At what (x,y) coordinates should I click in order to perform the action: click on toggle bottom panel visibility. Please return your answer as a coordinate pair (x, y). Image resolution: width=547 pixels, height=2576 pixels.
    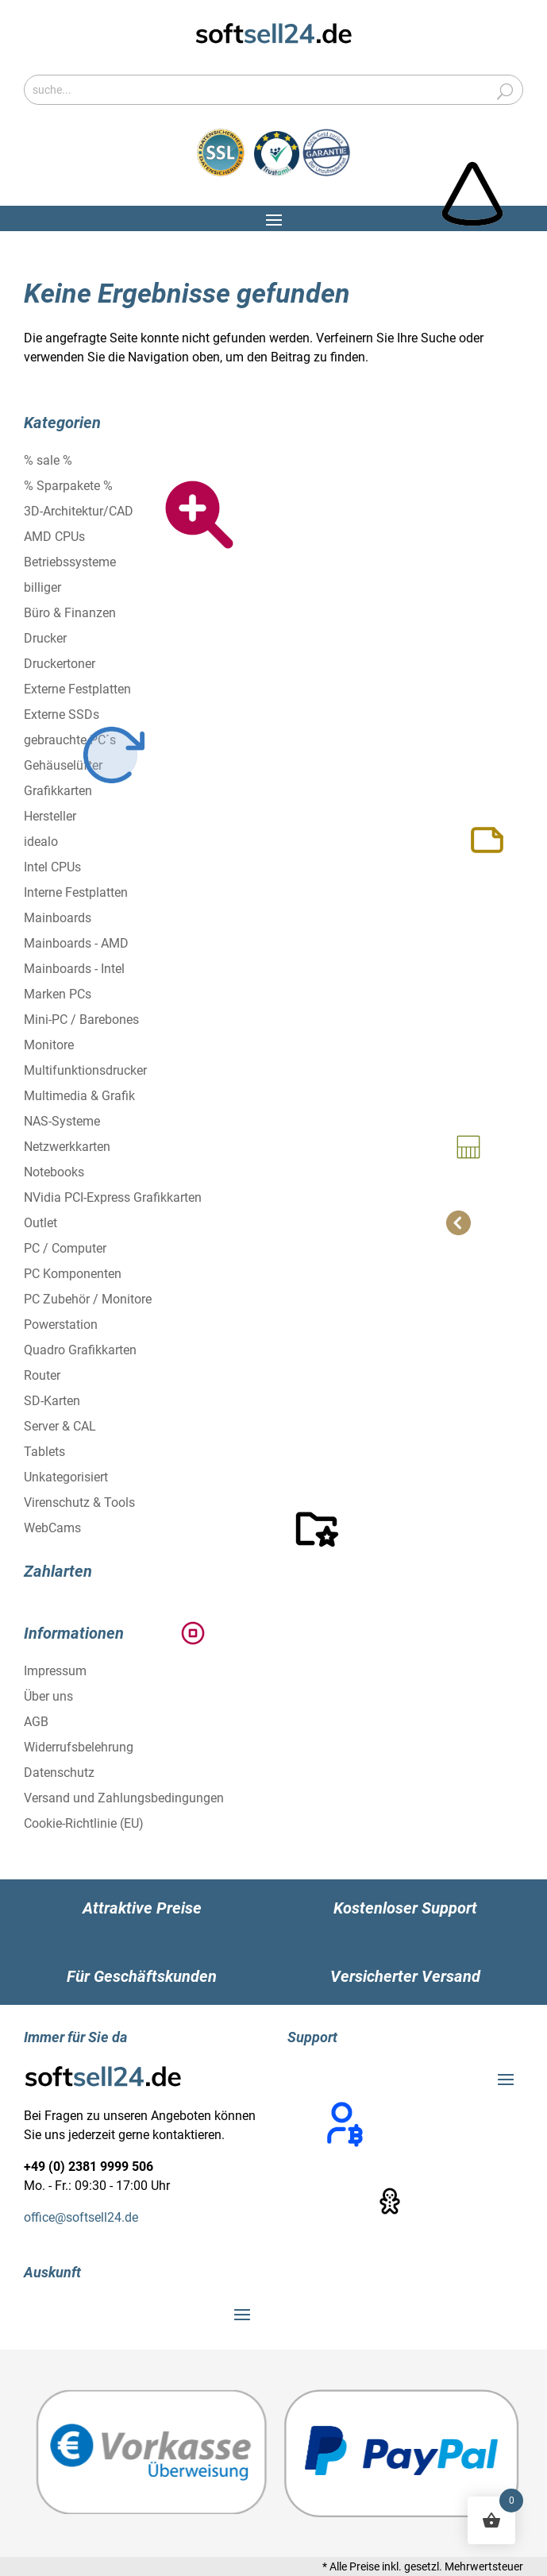
    Looking at the image, I should click on (468, 1147).